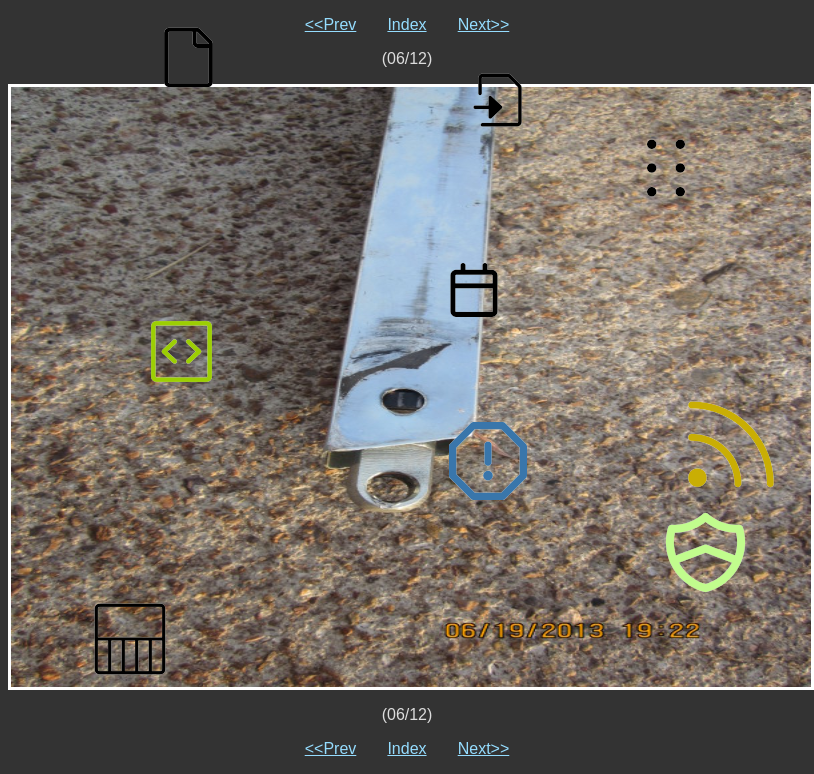 The image size is (814, 774). What do you see at coordinates (130, 639) in the screenshot?
I see `toggle bottom panel visibility` at bounding box center [130, 639].